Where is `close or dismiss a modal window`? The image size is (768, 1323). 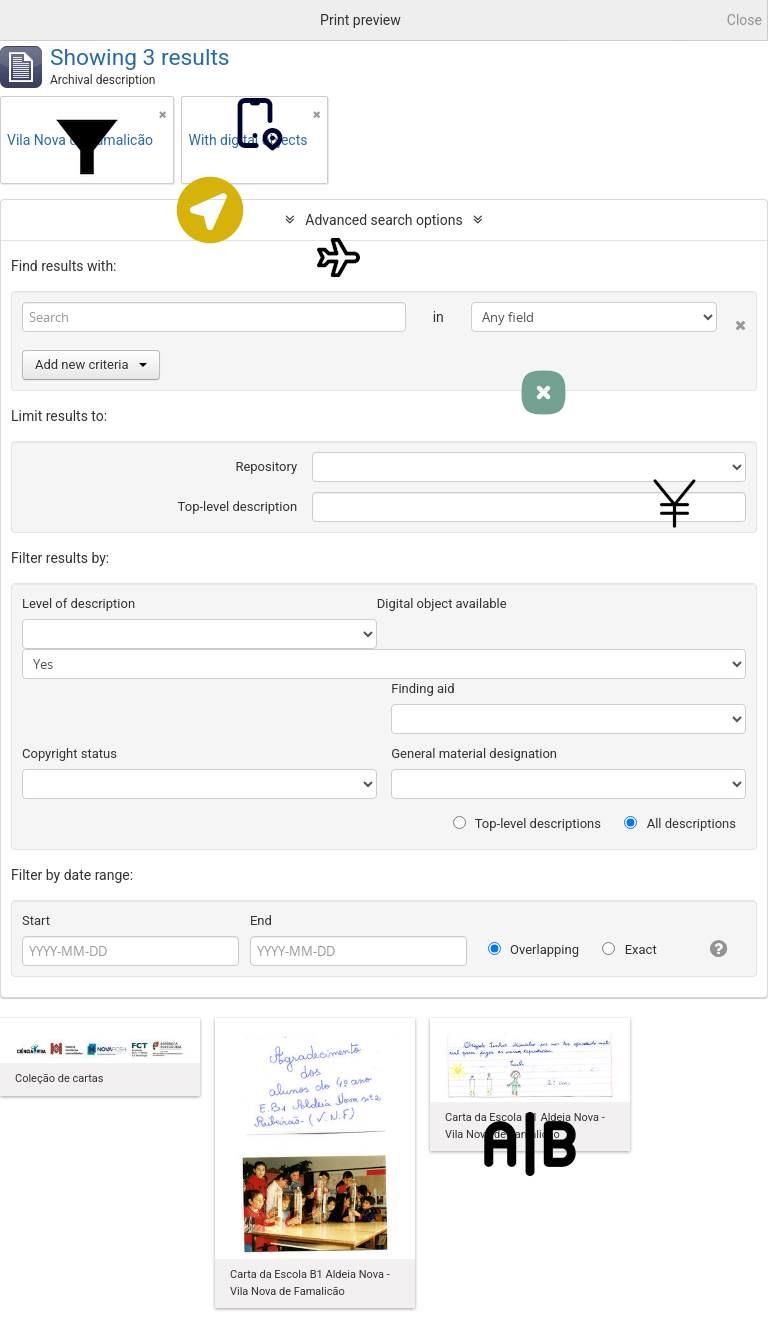
close or dismiss a modal window is located at coordinates (543, 392).